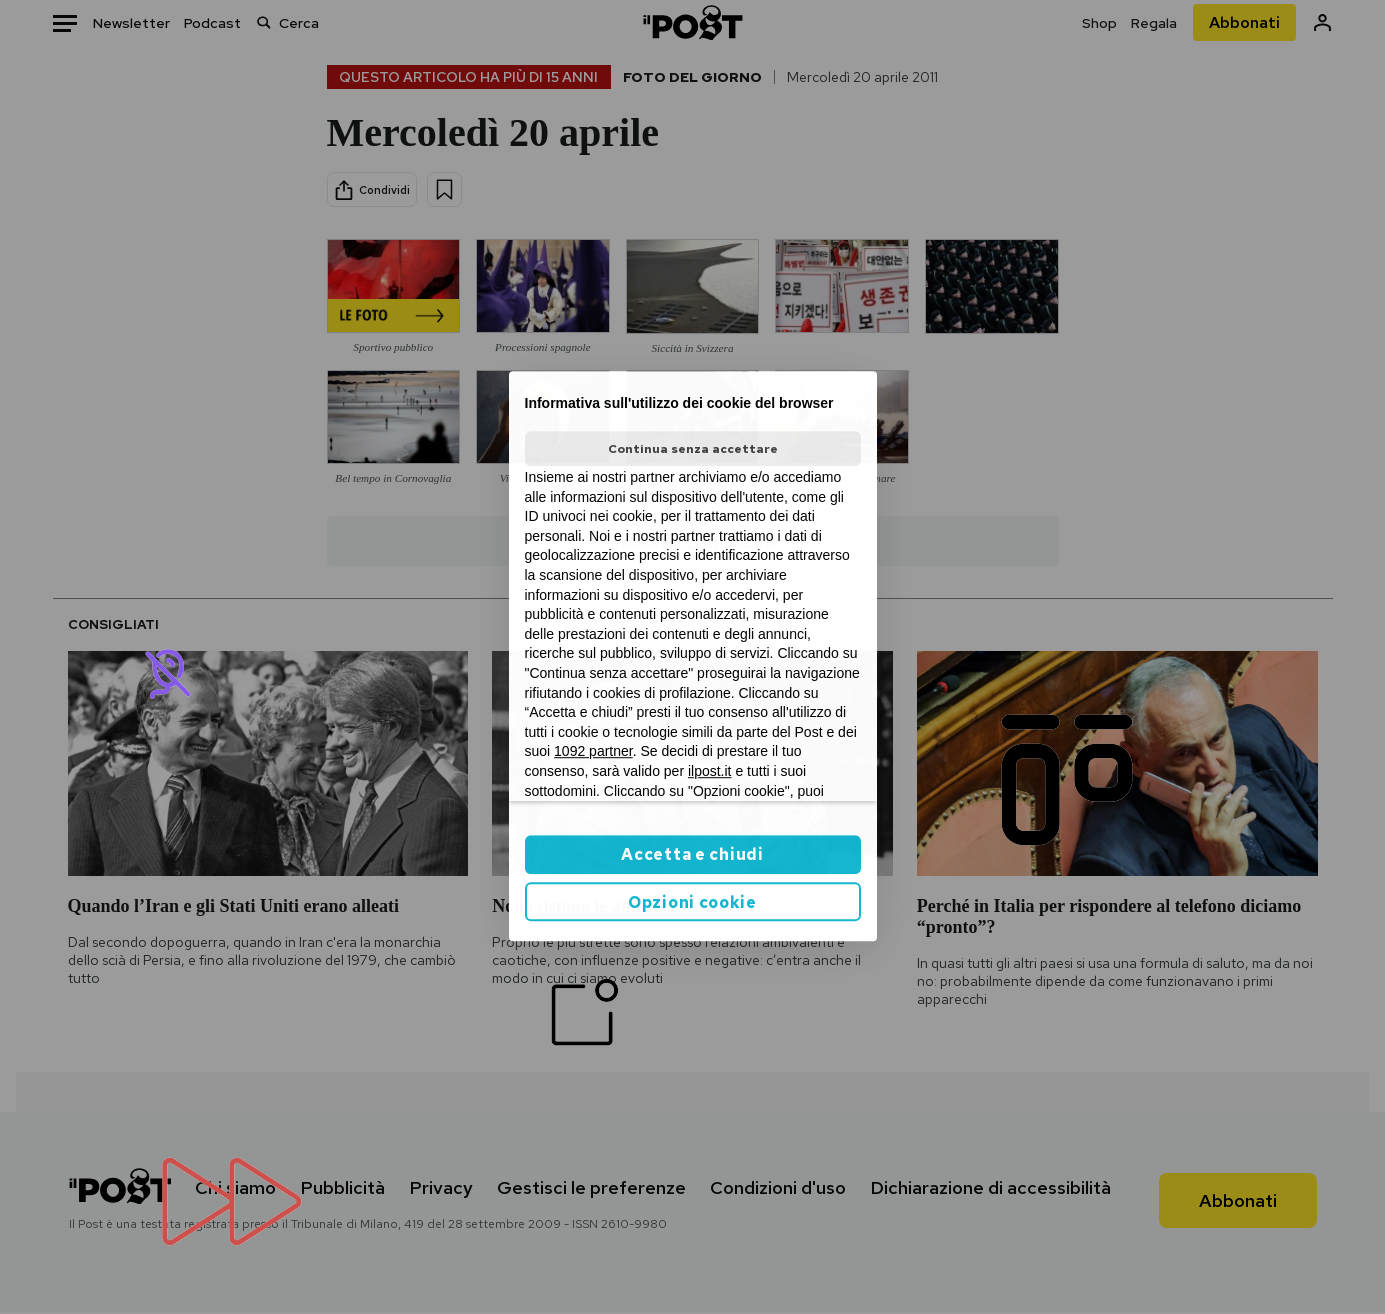  Describe the element at coordinates (221, 1201) in the screenshot. I see `skip forward in media playback` at that location.